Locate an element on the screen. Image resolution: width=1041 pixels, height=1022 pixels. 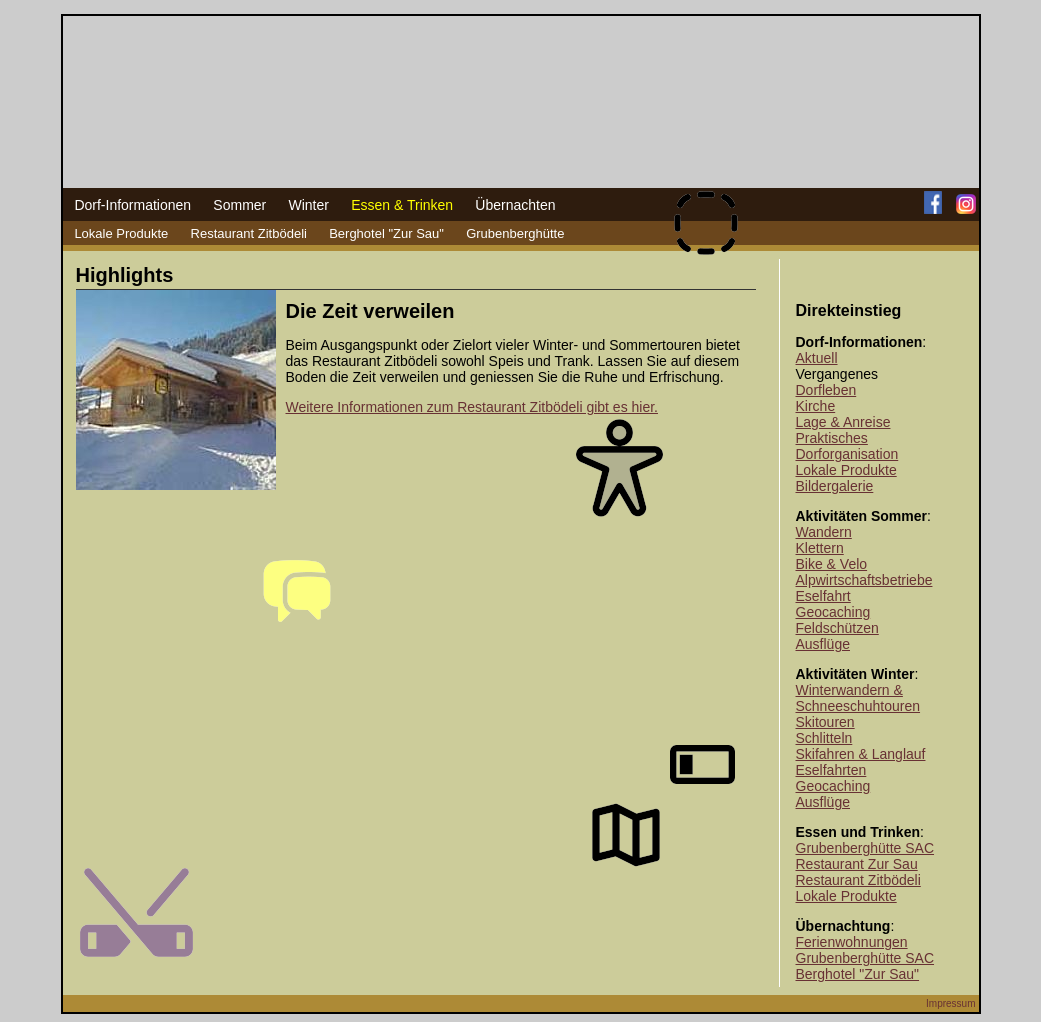
view hockey scores or stats is located at coordinates (136, 912).